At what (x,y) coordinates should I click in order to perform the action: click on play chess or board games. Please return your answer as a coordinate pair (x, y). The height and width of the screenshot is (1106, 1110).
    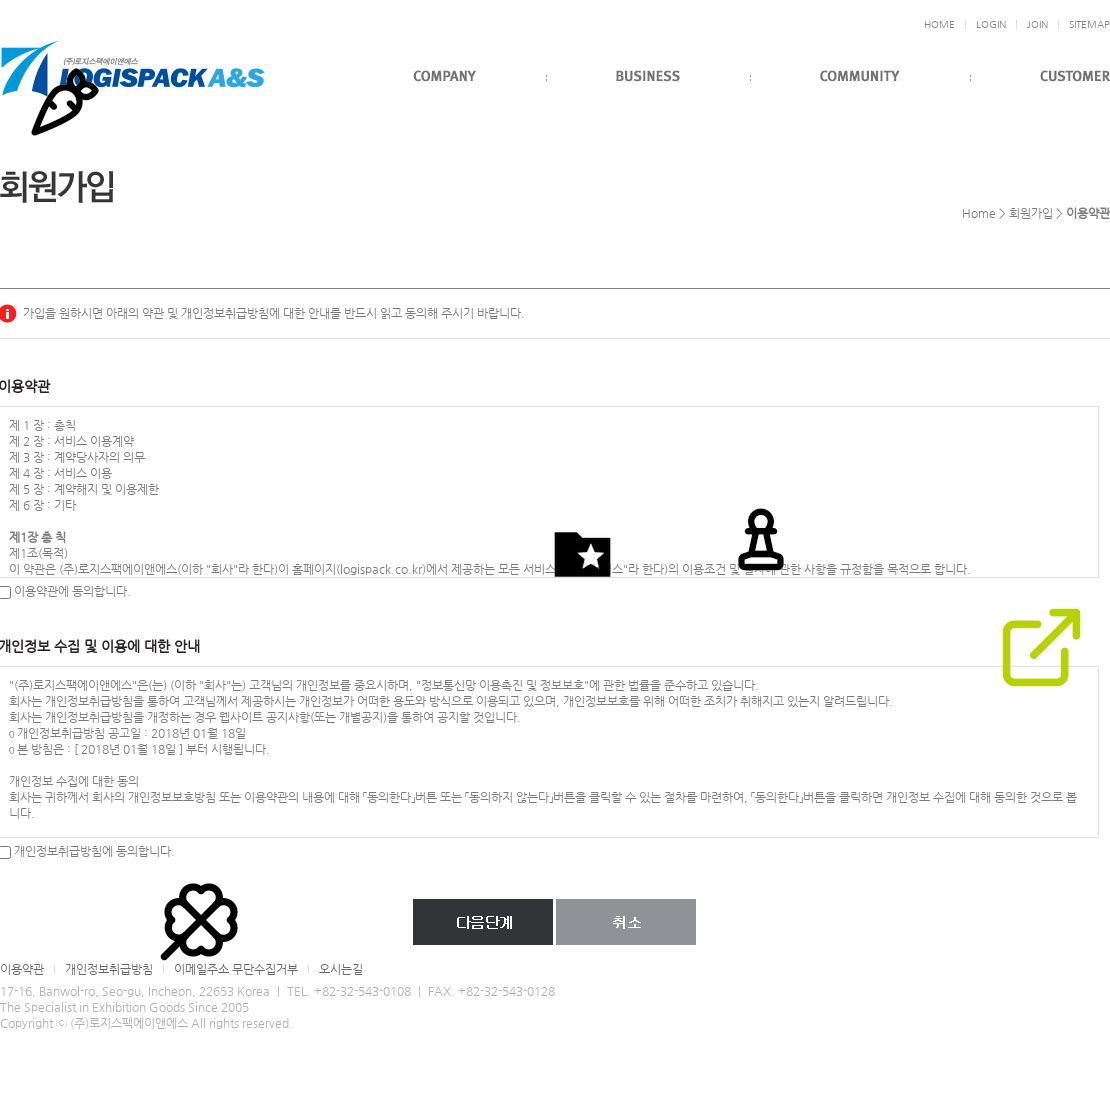
    Looking at the image, I should click on (761, 541).